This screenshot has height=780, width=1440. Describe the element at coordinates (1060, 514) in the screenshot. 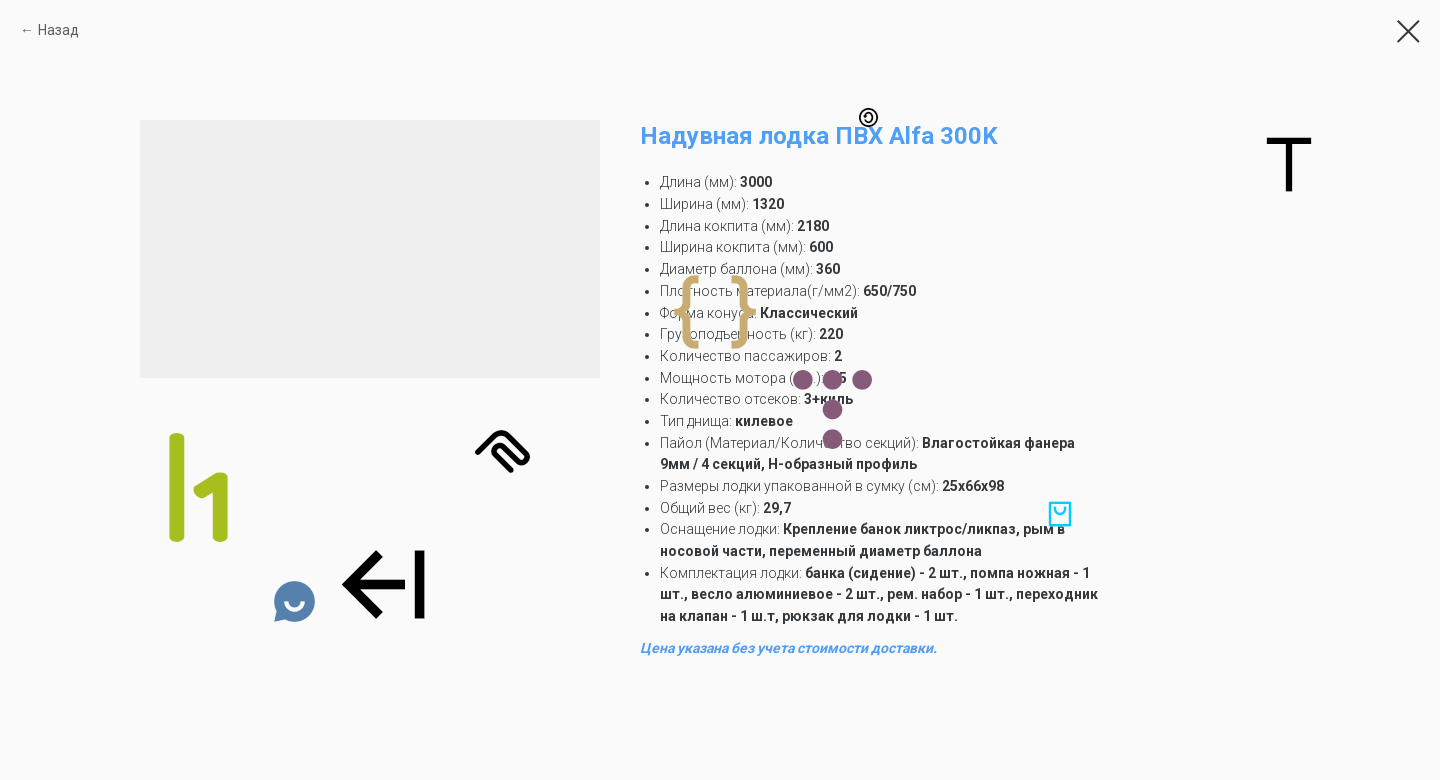

I see `view your shopping bag` at that location.